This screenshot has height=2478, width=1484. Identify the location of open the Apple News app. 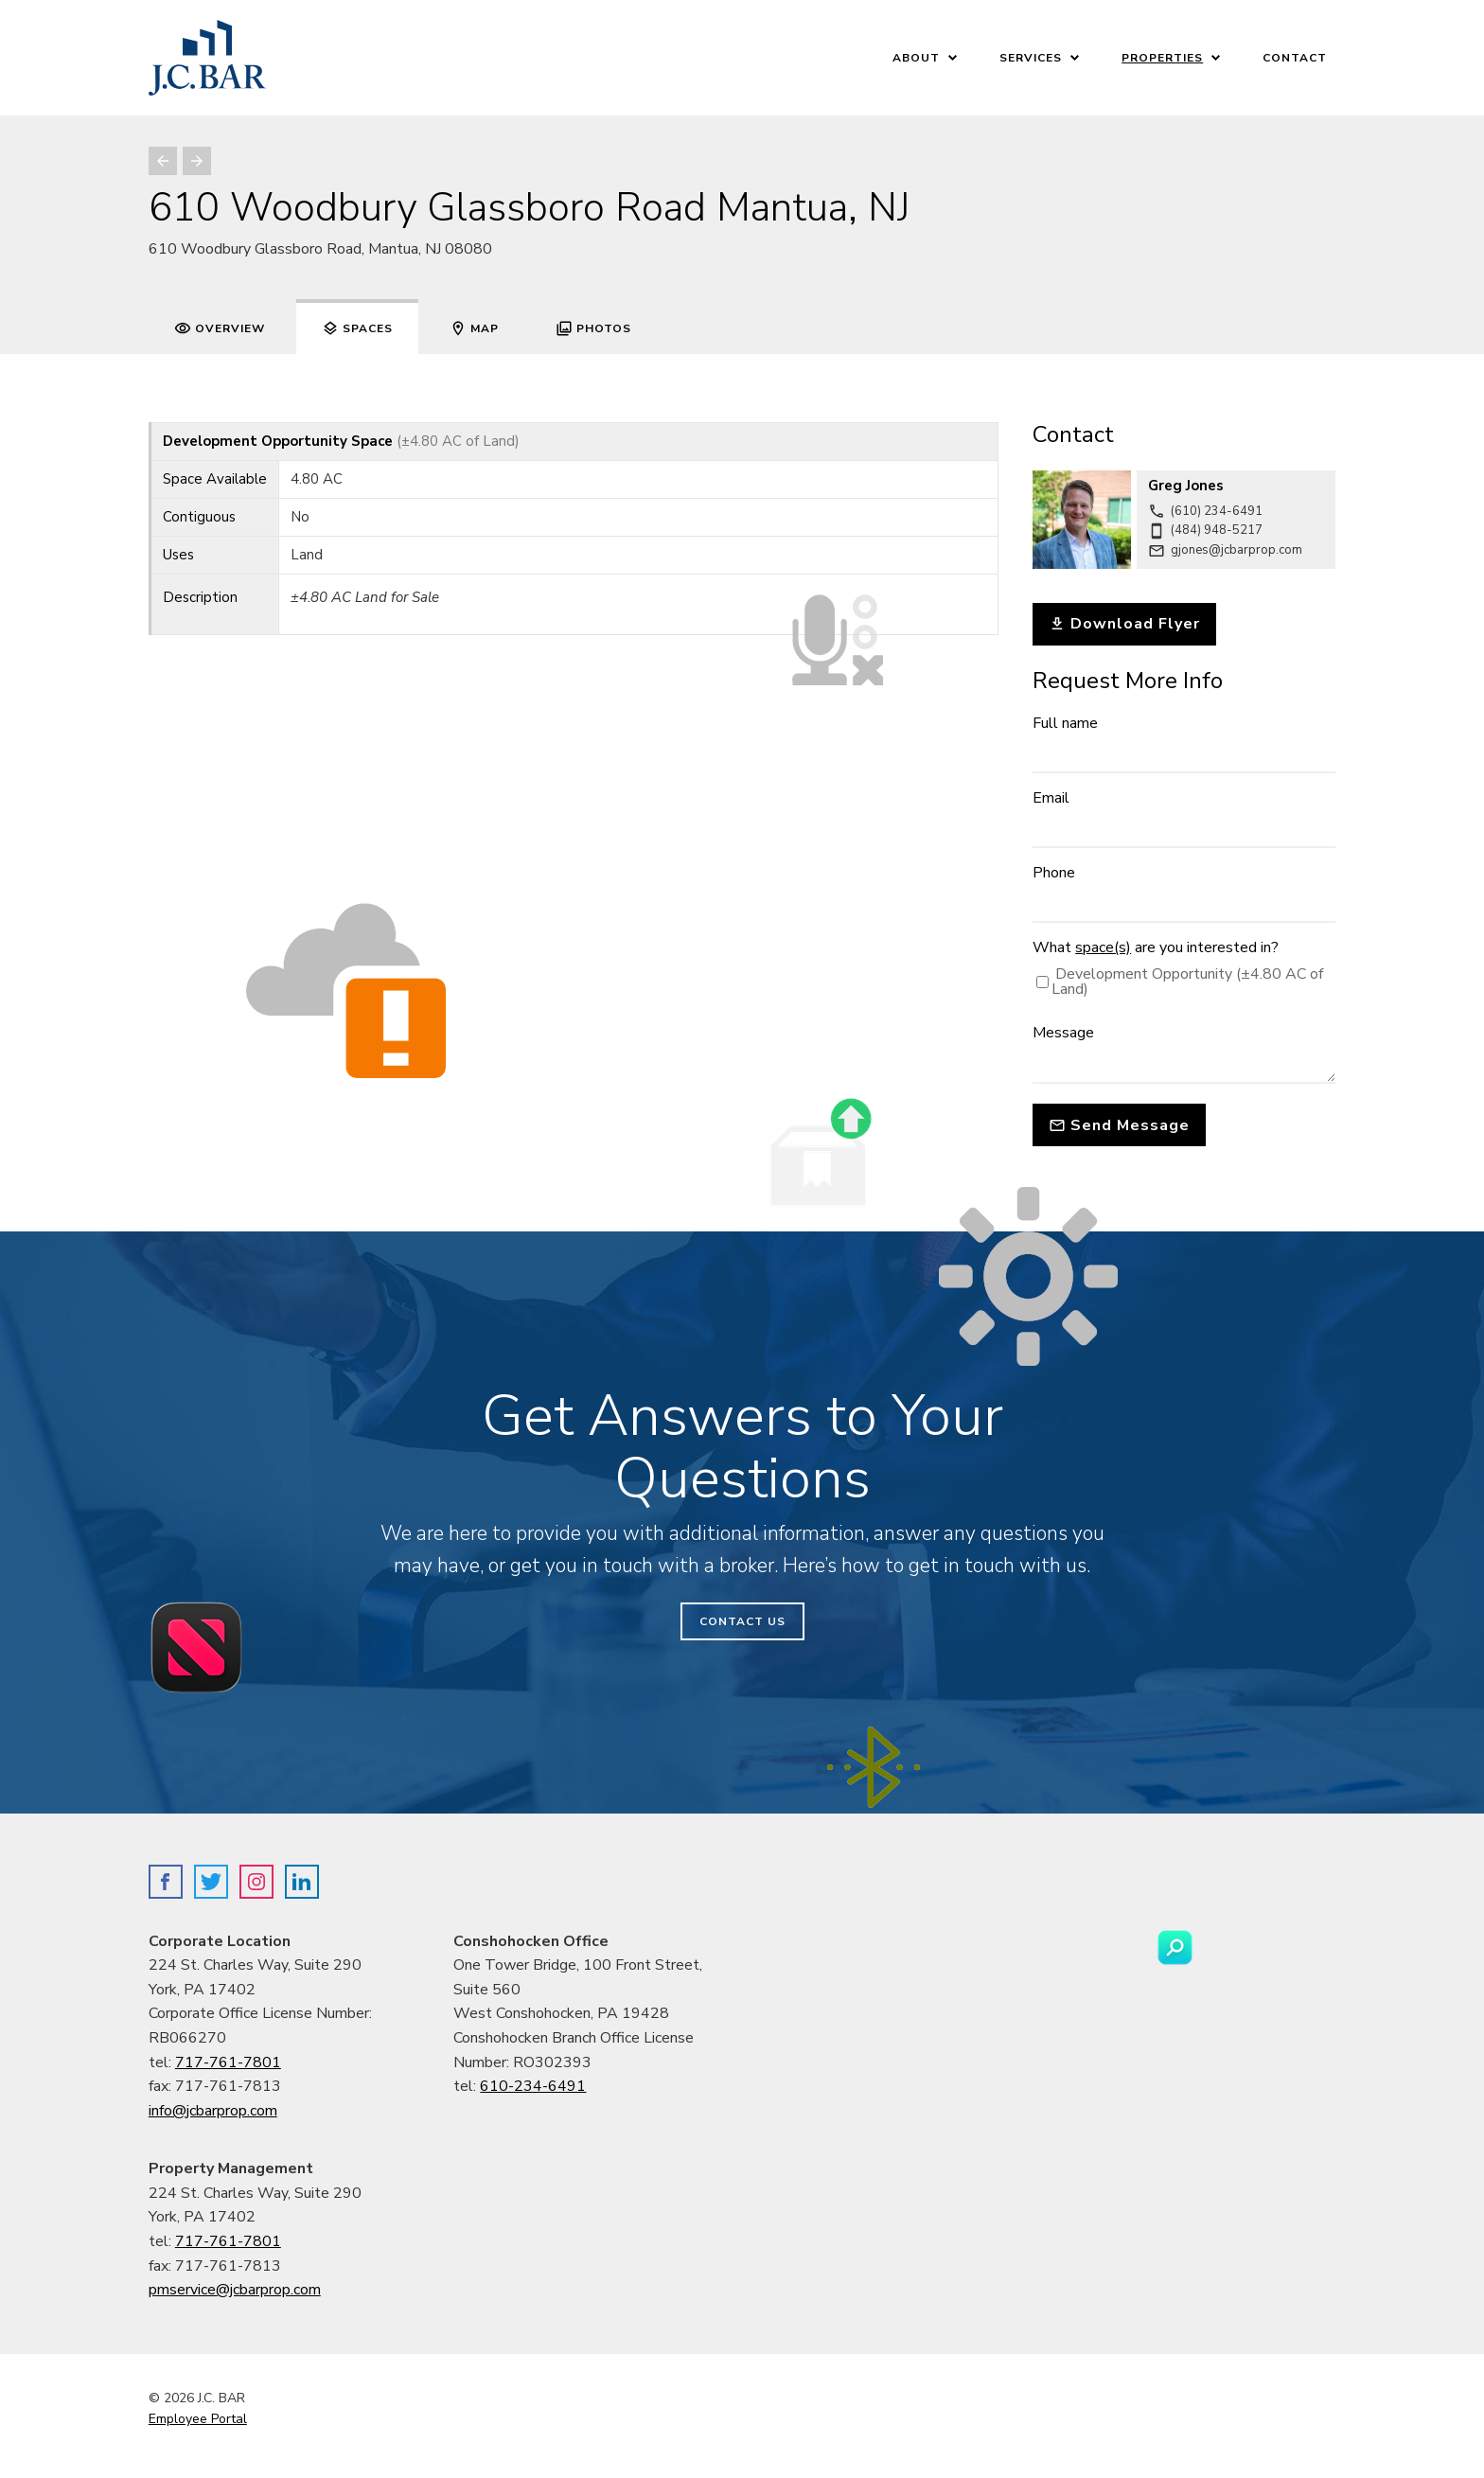
(196, 1647).